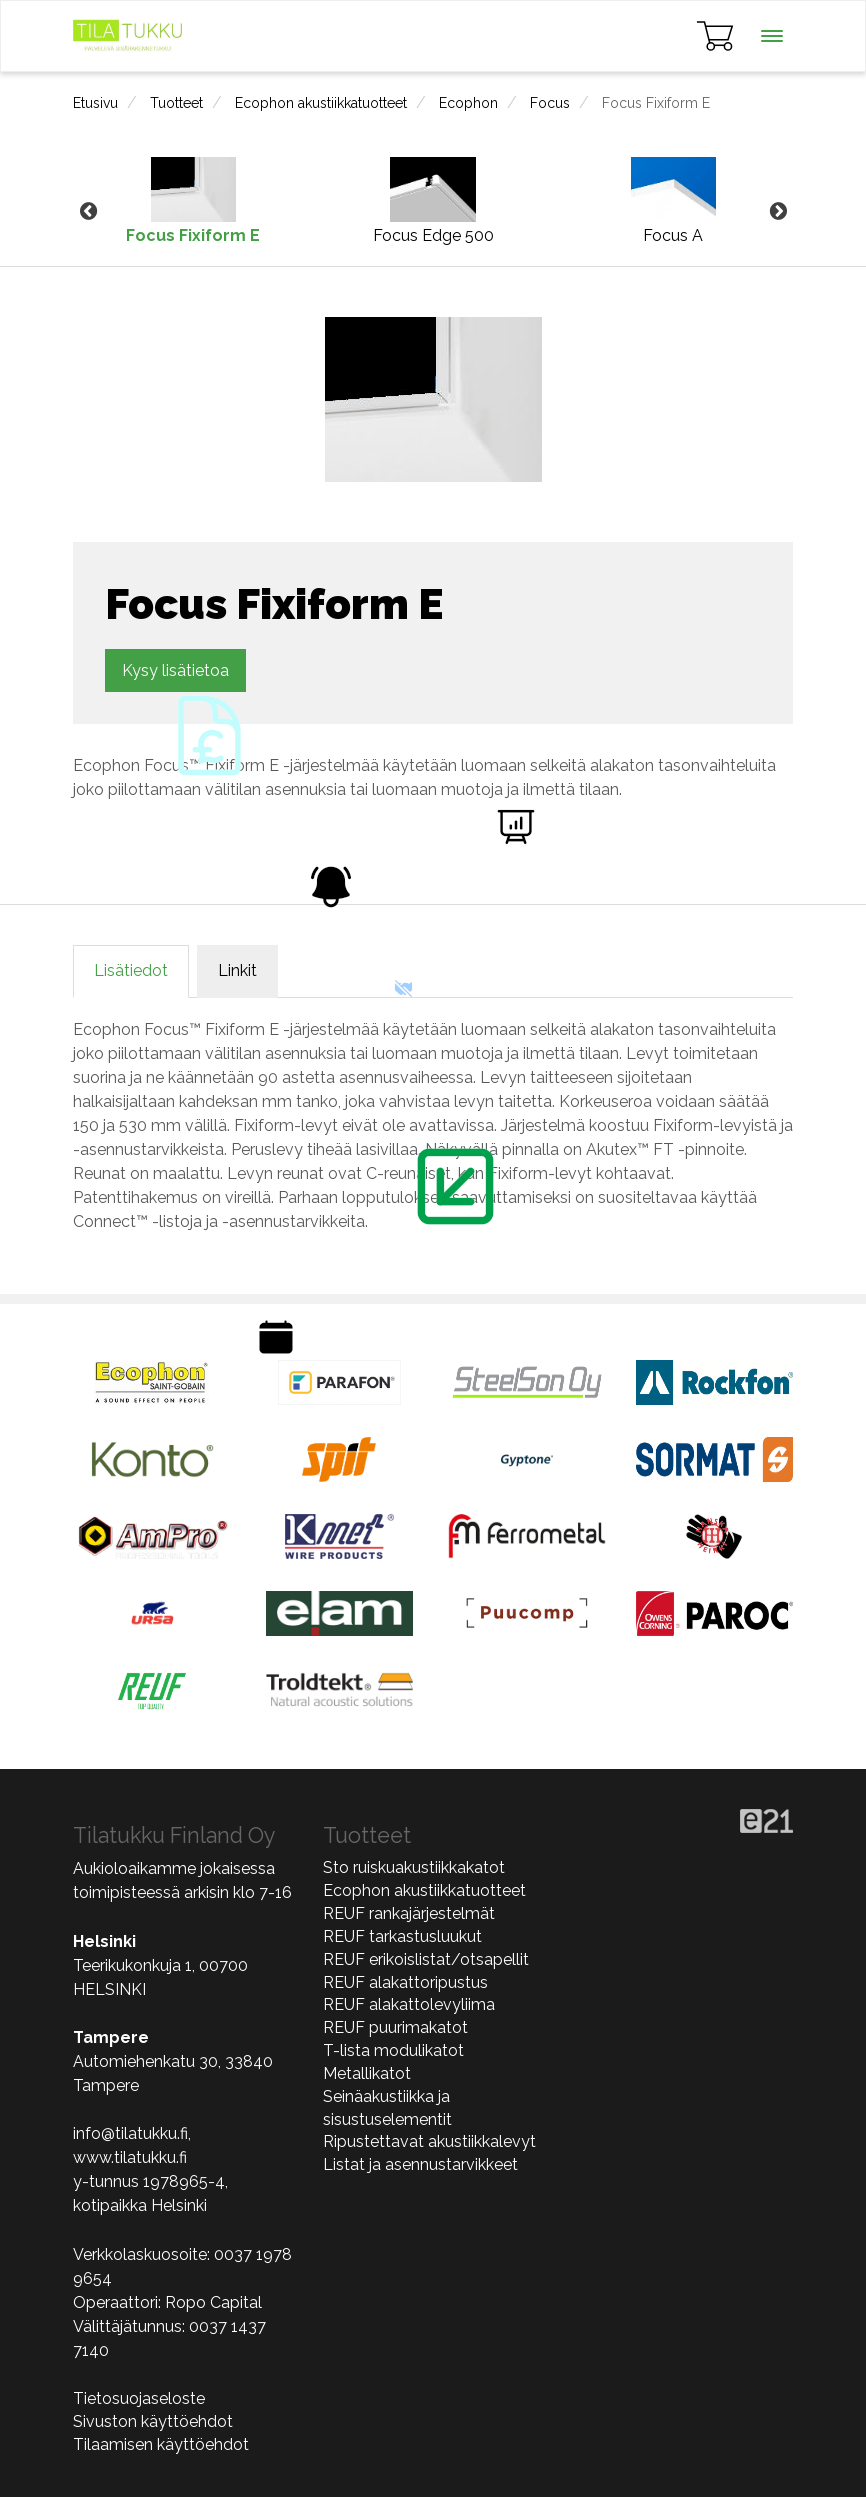 This screenshot has height=2497, width=866. What do you see at coordinates (331, 887) in the screenshot?
I see `new notification alert` at bounding box center [331, 887].